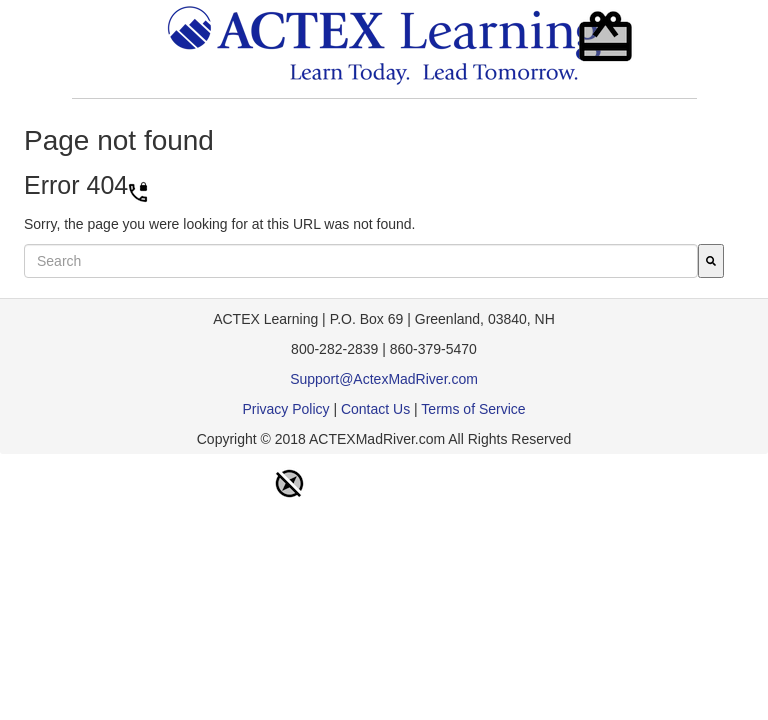 This screenshot has width=768, height=720. What do you see at coordinates (138, 193) in the screenshot?
I see `indicates phone or call features are locked` at bounding box center [138, 193].